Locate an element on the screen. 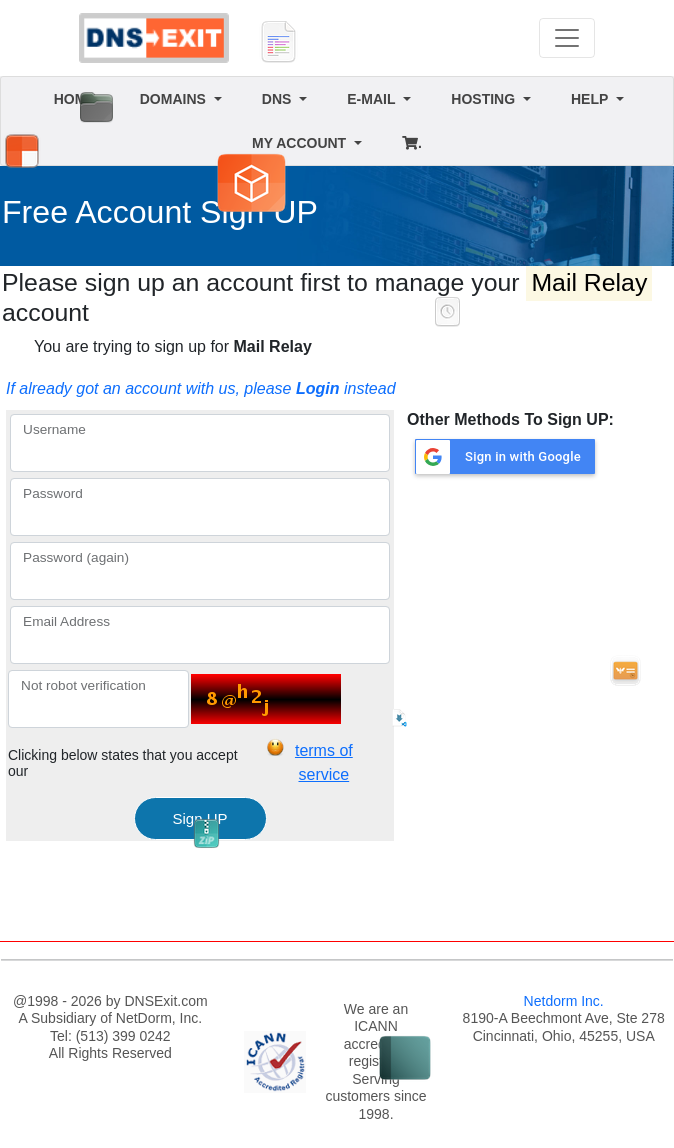  a script or code file is located at coordinates (278, 41).